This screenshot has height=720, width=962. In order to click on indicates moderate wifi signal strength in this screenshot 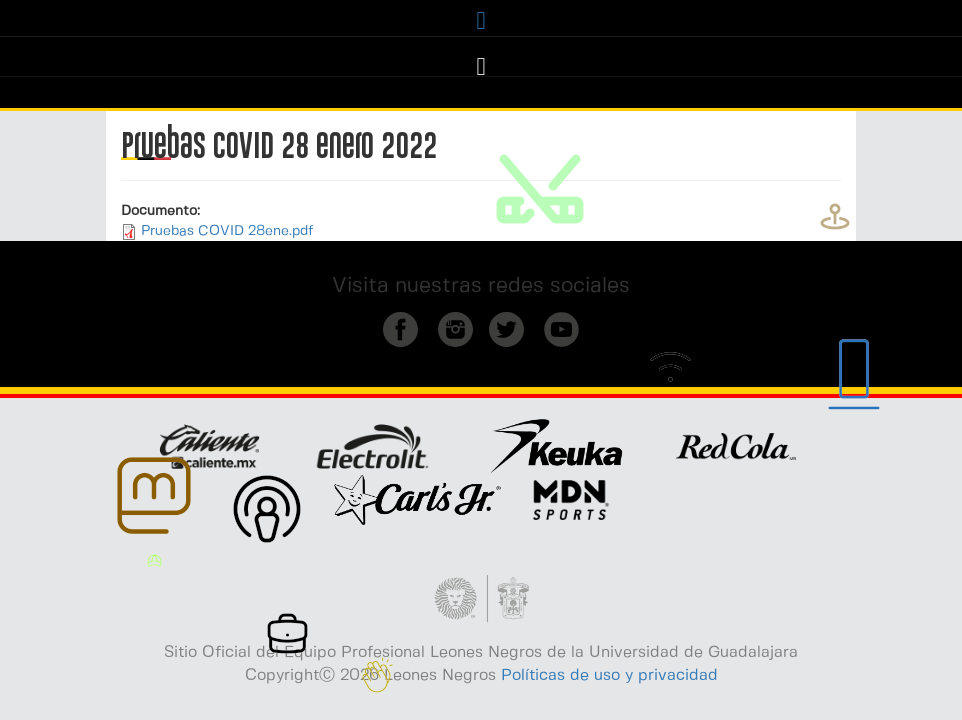, I will do `click(670, 359)`.